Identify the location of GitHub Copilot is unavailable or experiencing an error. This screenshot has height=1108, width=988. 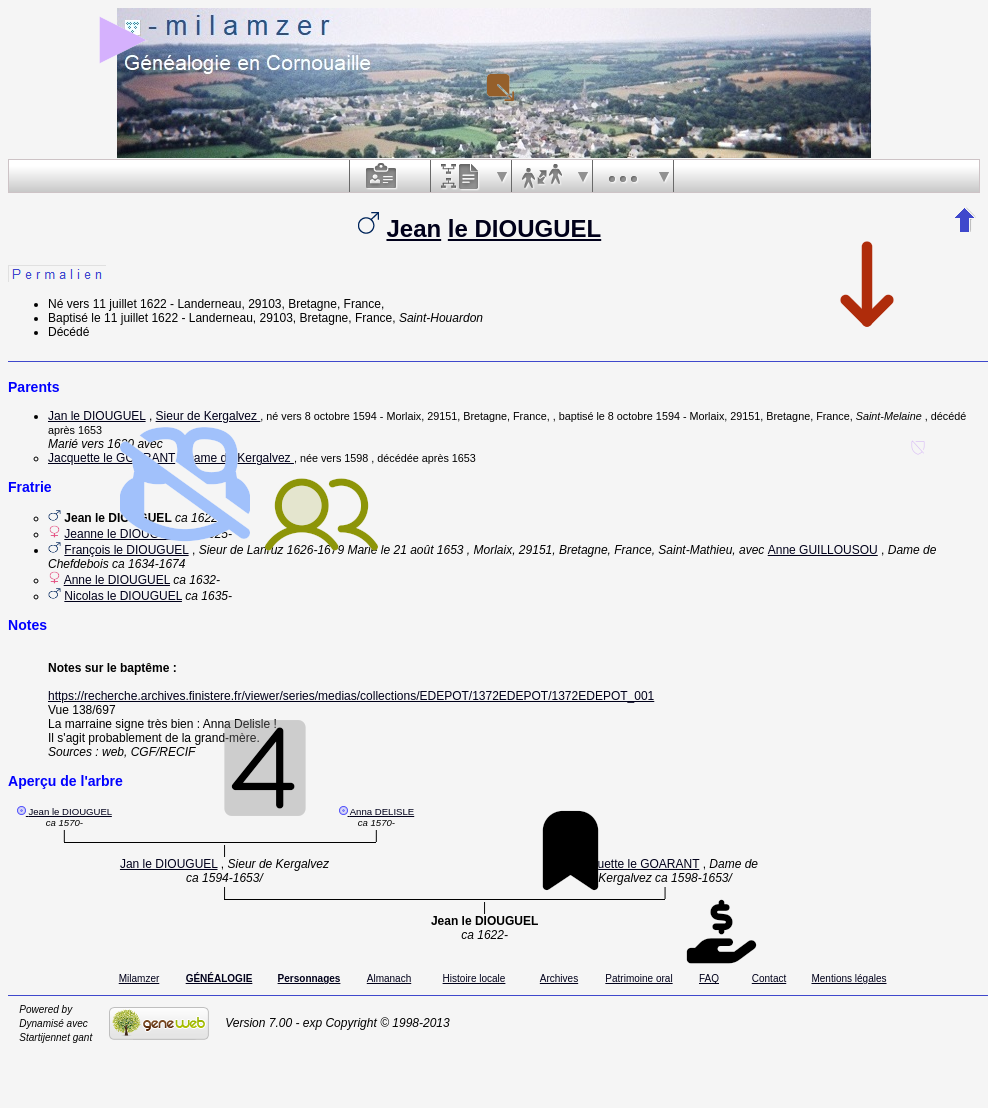
(185, 484).